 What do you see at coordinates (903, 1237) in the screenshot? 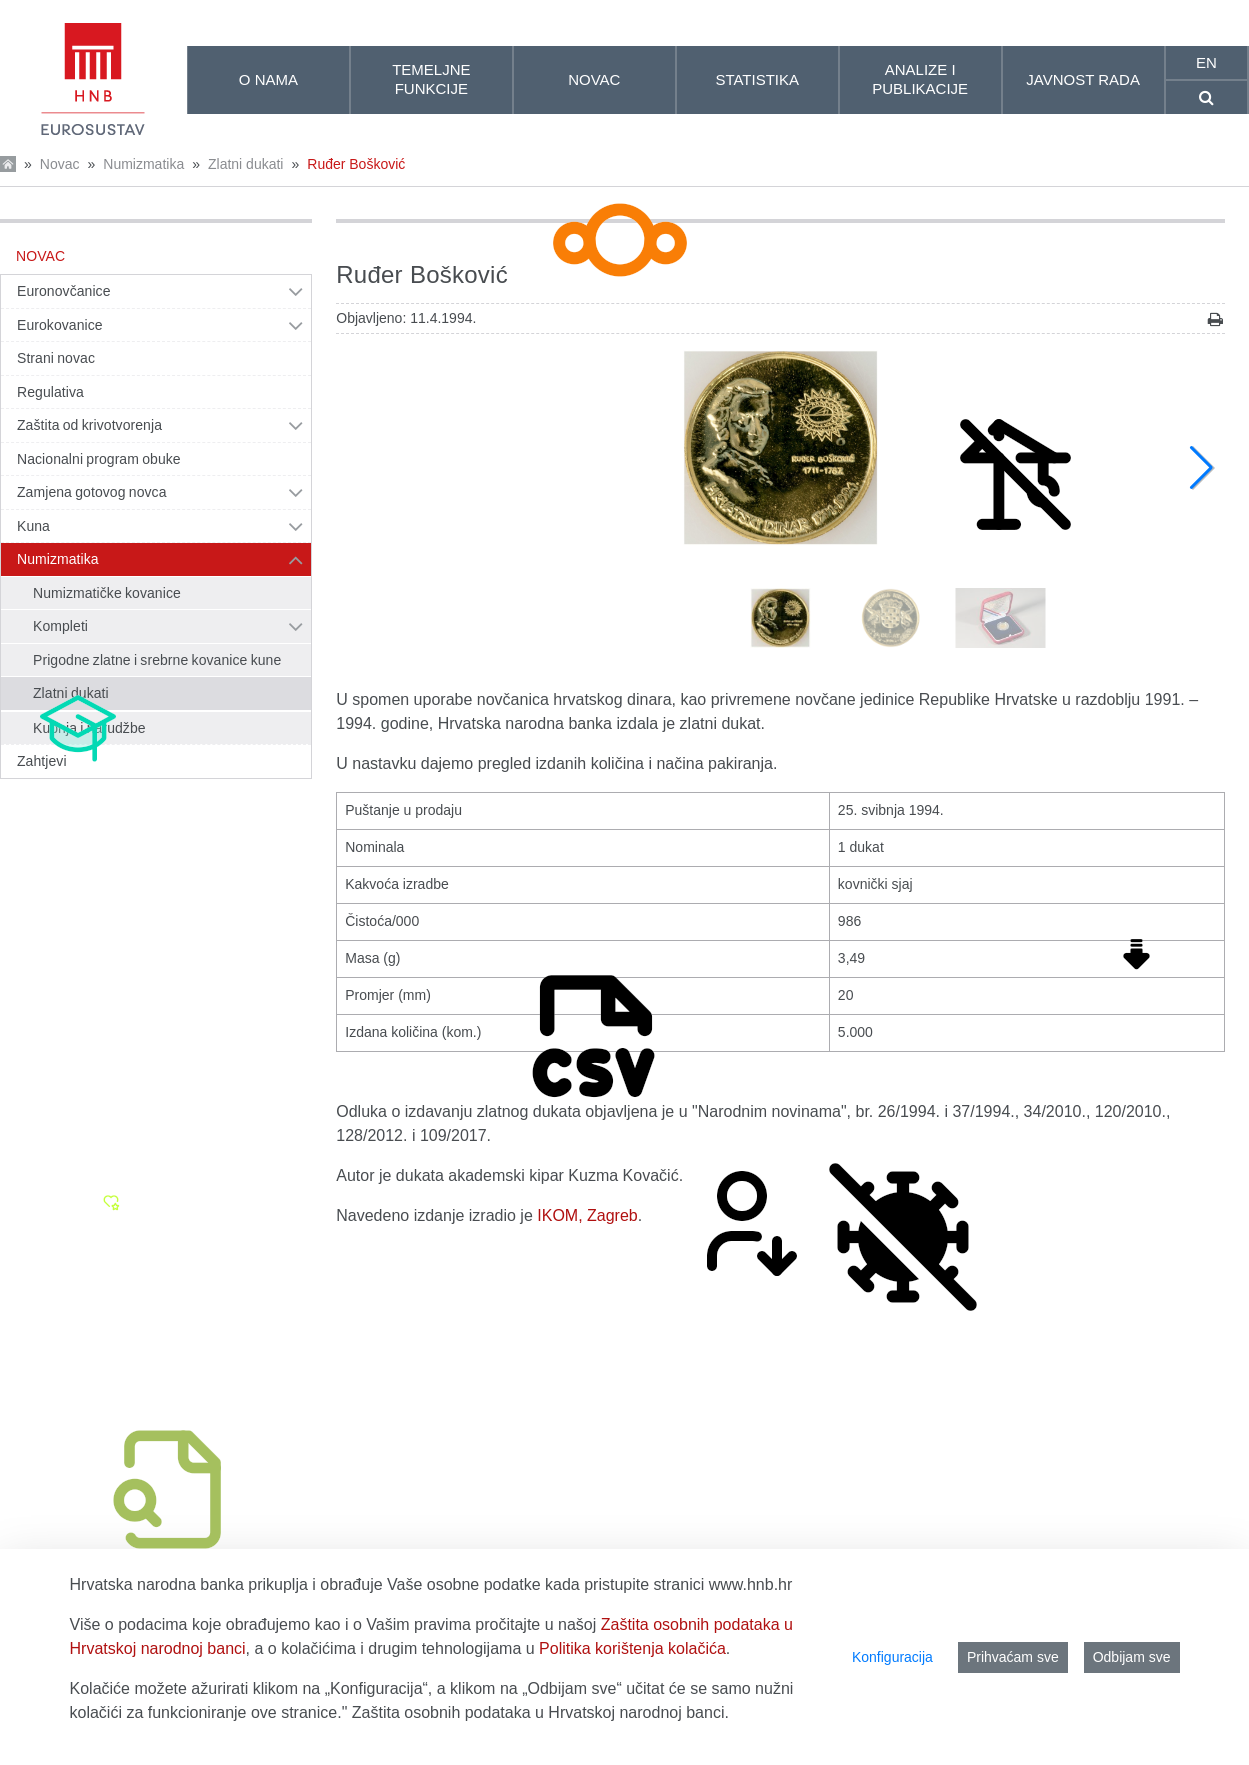
I see `indicates covid-free or virus-free status` at bounding box center [903, 1237].